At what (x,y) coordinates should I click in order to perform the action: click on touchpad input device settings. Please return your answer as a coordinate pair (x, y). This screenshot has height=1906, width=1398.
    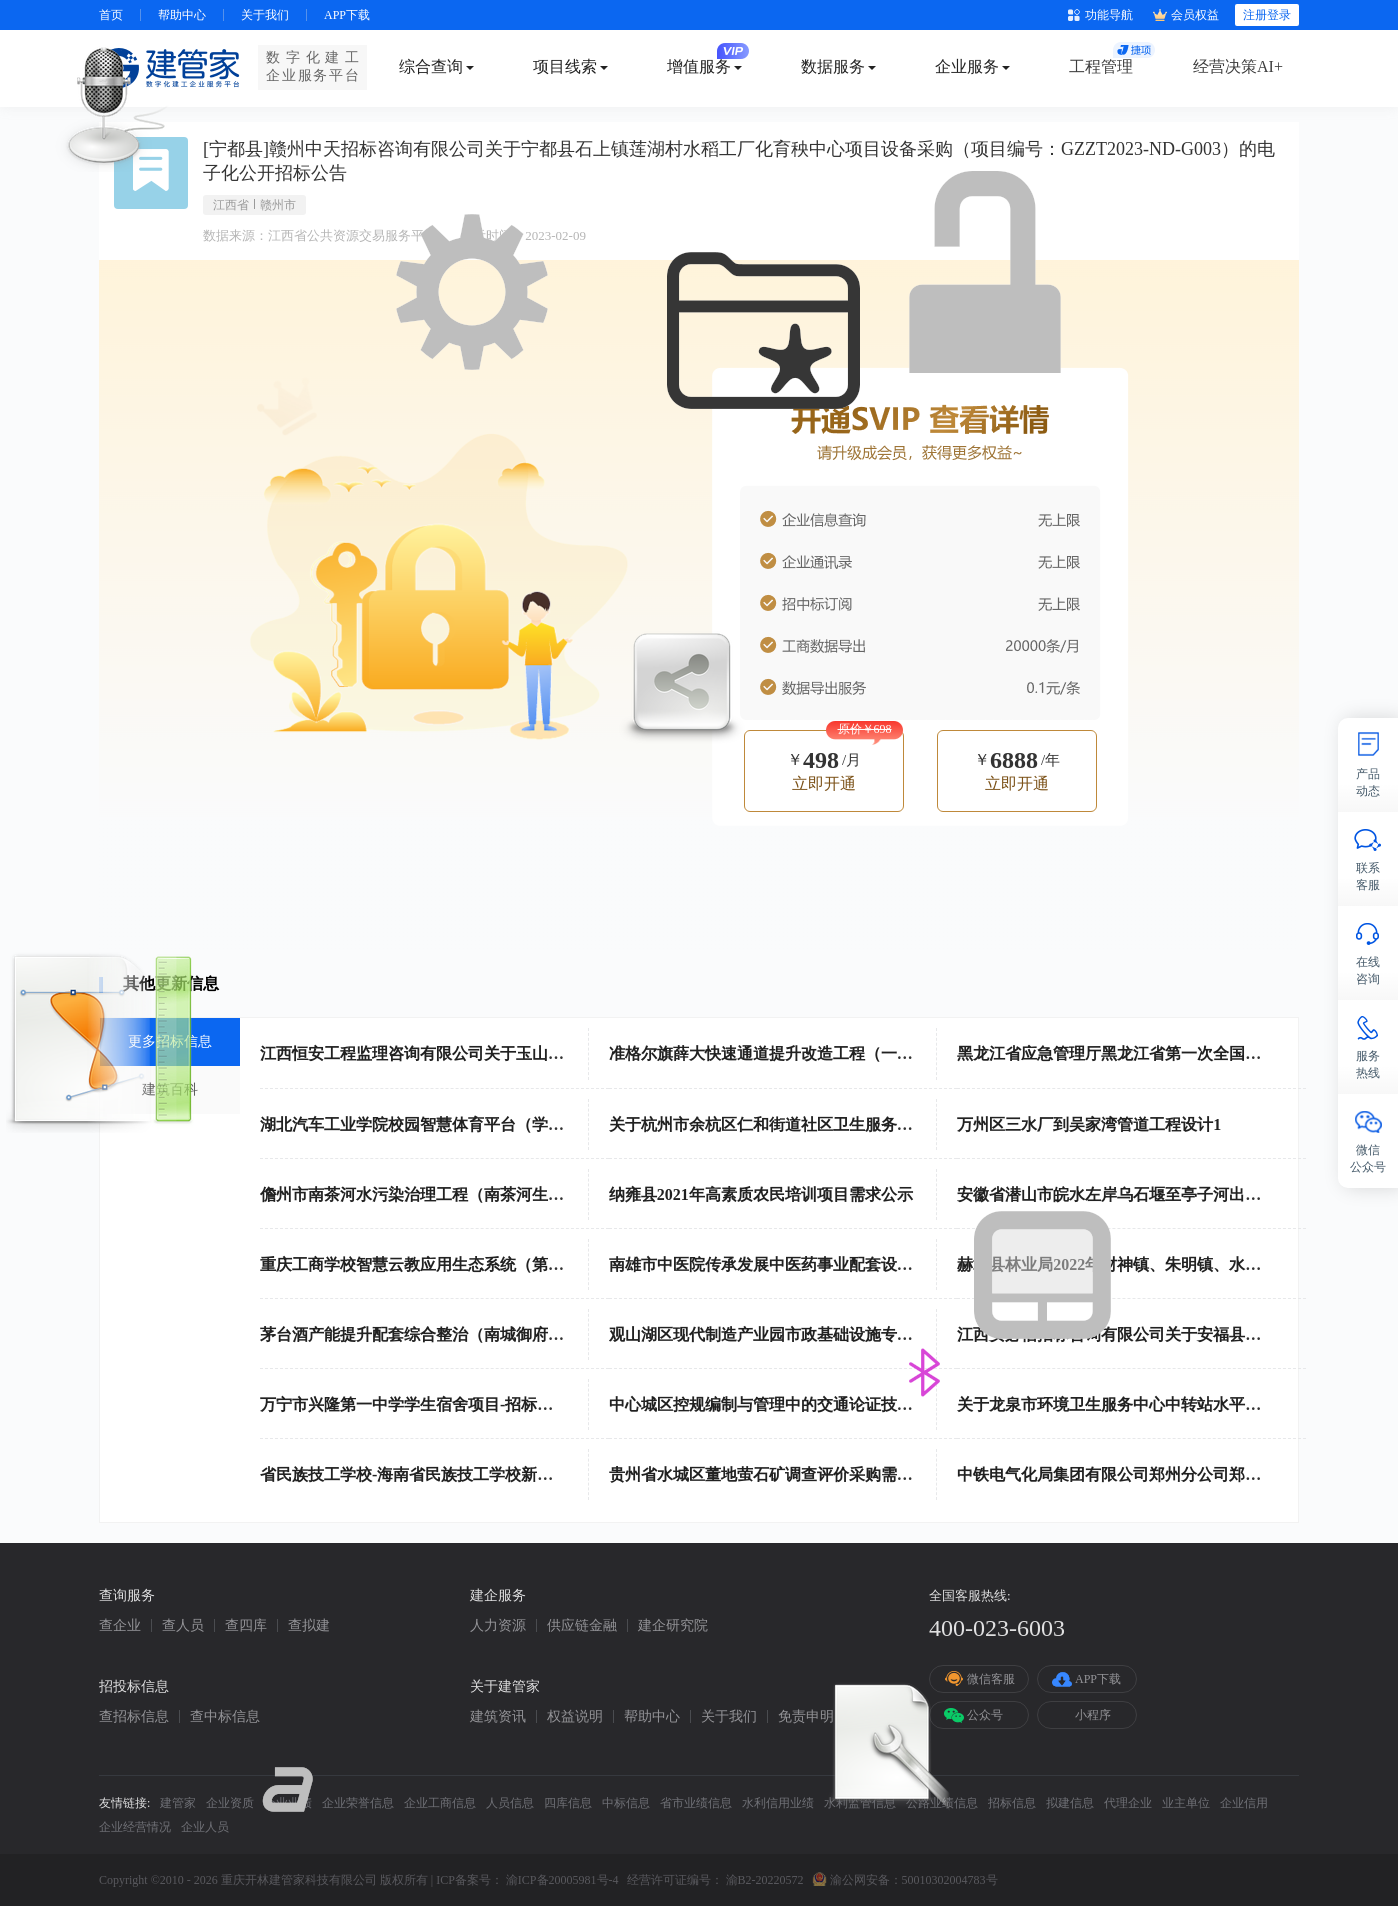
    Looking at the image, I should click on (1047, 1275).